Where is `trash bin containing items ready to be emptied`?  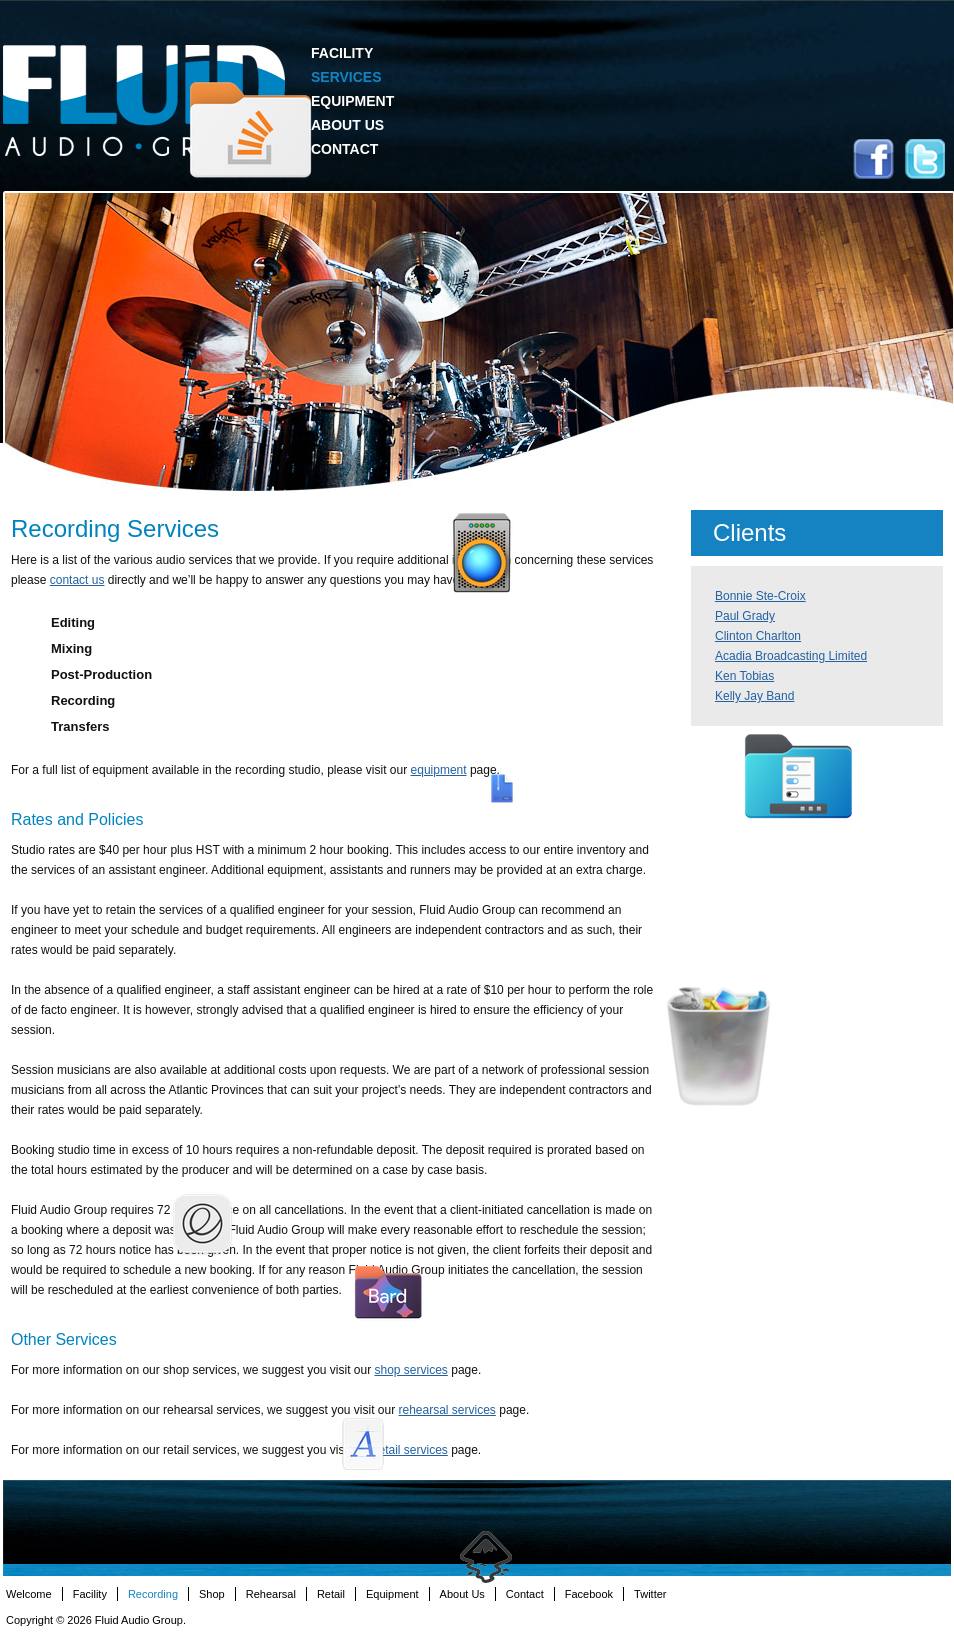 trash bin containing items ready to be emptied is located at coordinates (718, 1047).